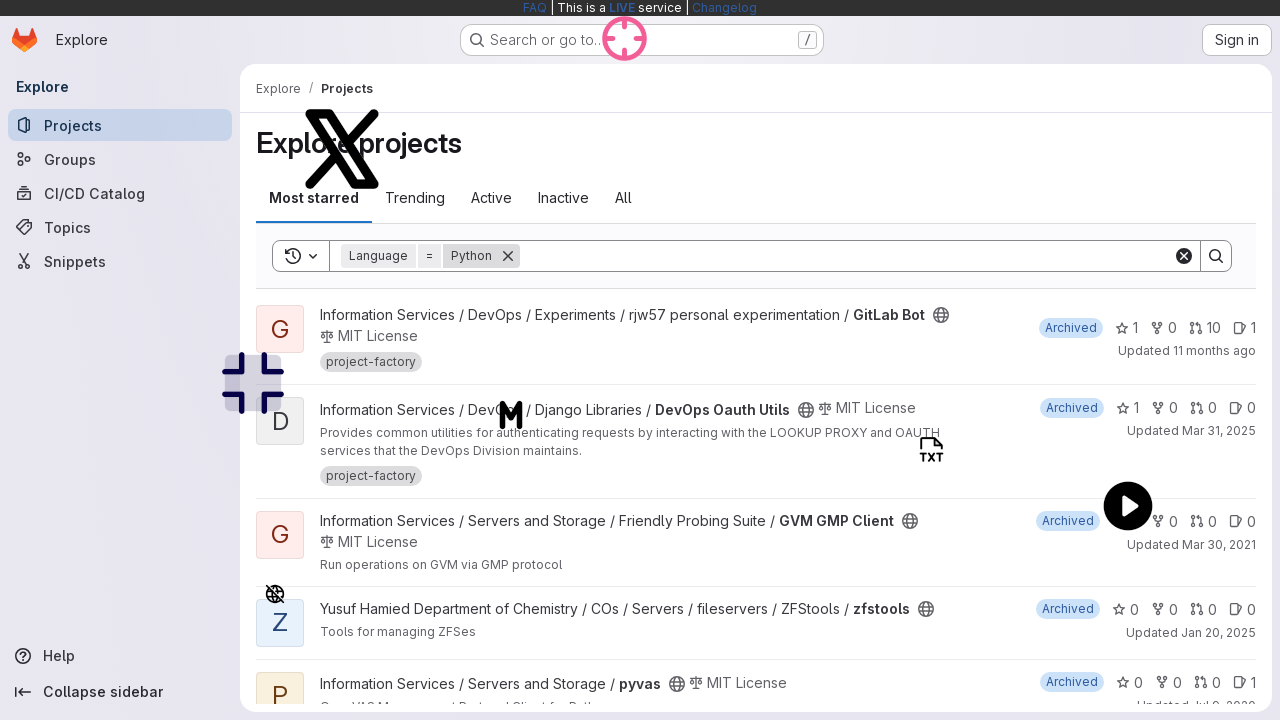  I want to click on open a plain text file, so click(931, 450).